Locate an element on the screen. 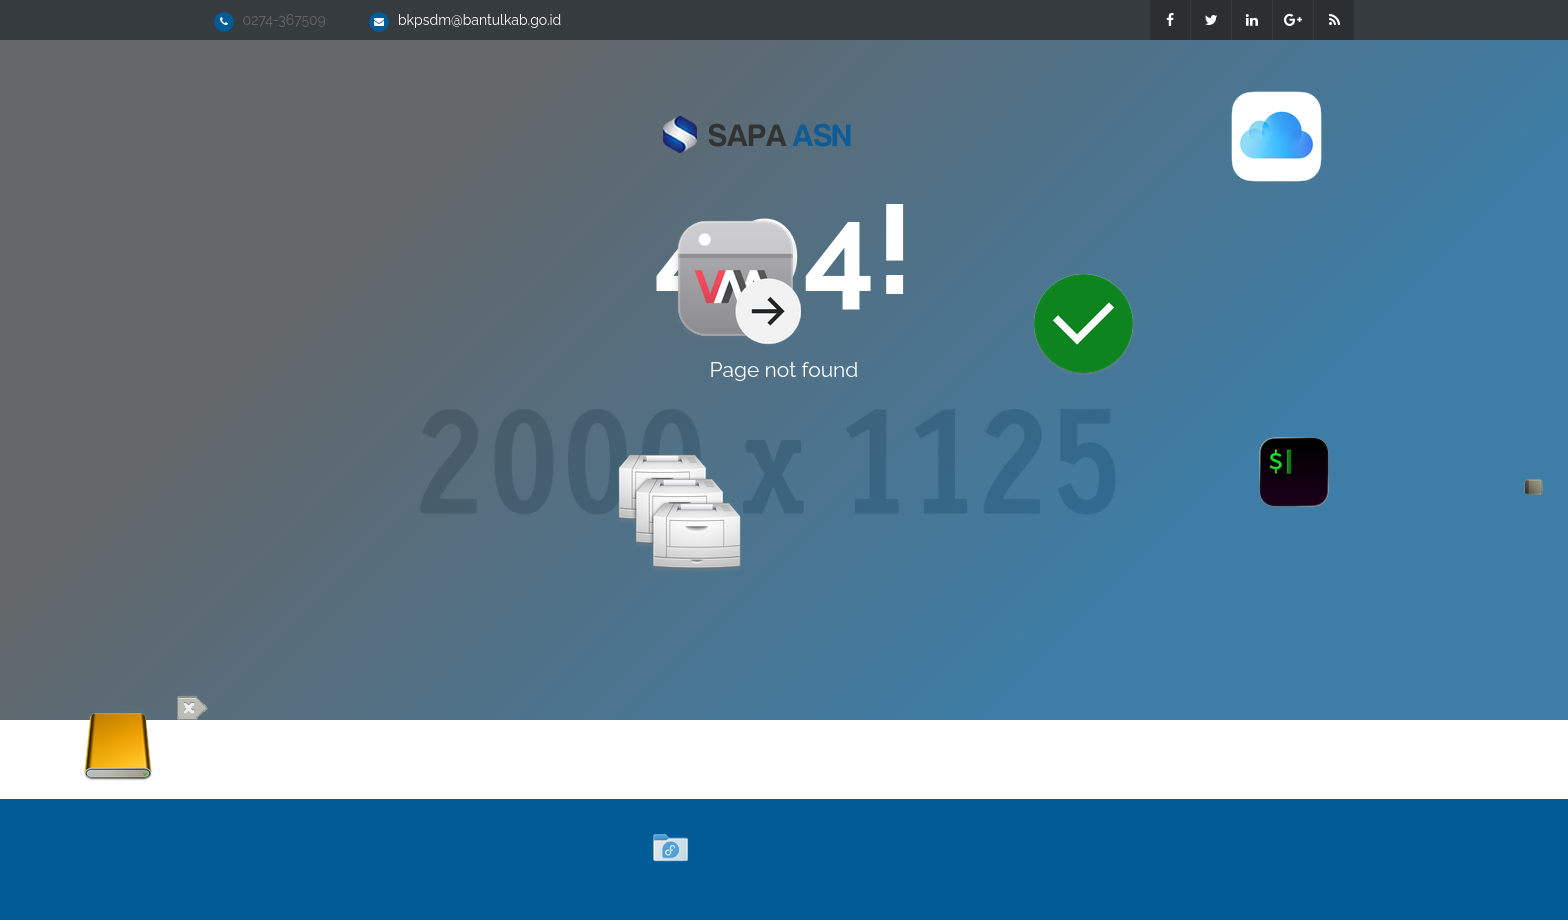 The image size is (1568, 920). clear text or input field is located at coordinates (193, 707).